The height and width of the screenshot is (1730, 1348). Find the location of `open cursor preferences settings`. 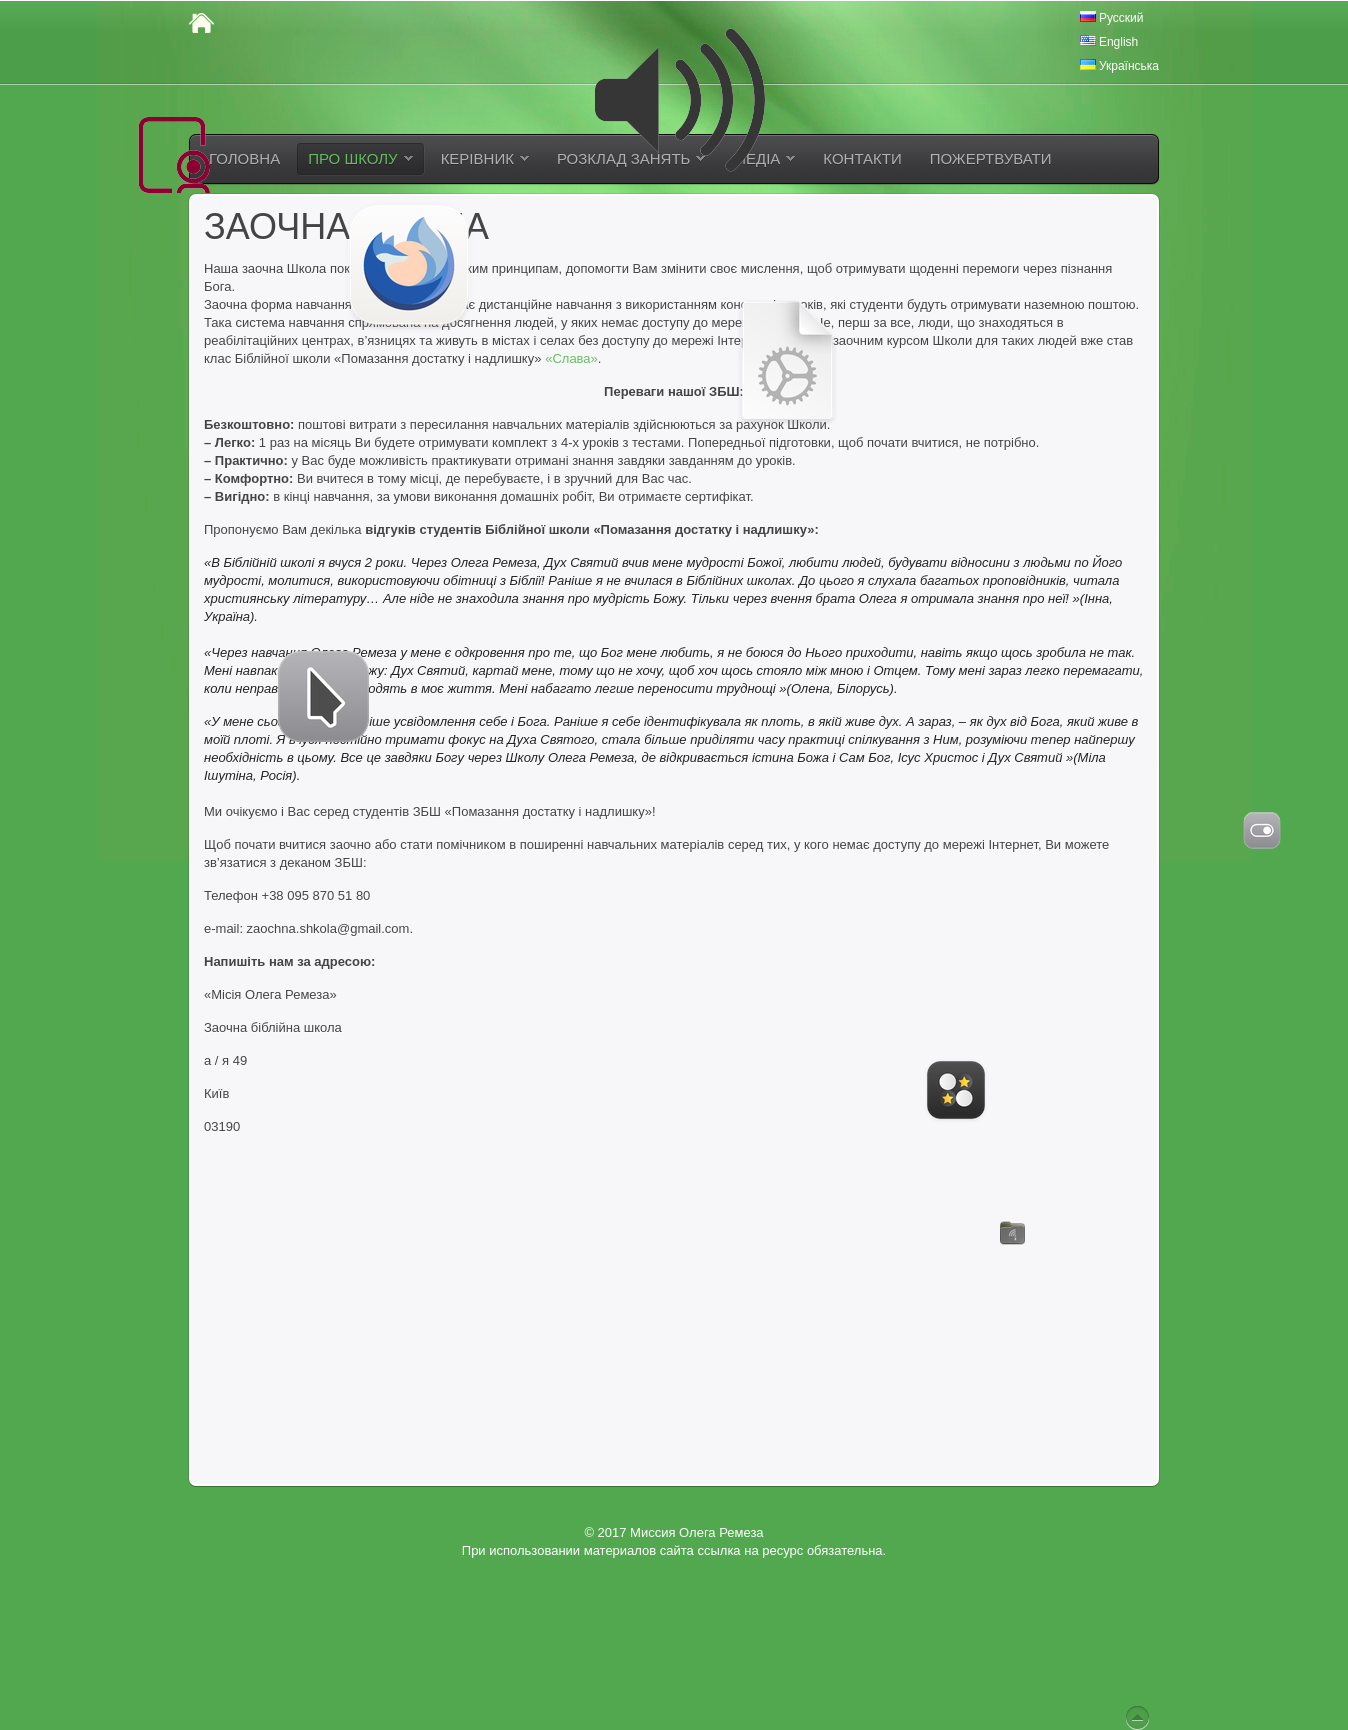

open cursor preferences settings is located at coordinates (323, 696).